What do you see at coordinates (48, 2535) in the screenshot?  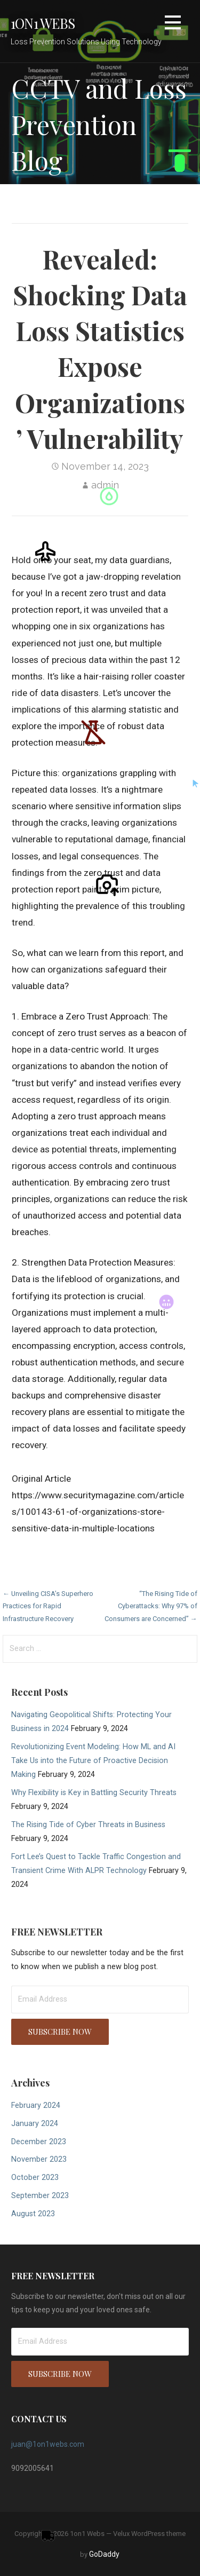 I see `view shipping or delivery status` at bounding box center [48, 2535].